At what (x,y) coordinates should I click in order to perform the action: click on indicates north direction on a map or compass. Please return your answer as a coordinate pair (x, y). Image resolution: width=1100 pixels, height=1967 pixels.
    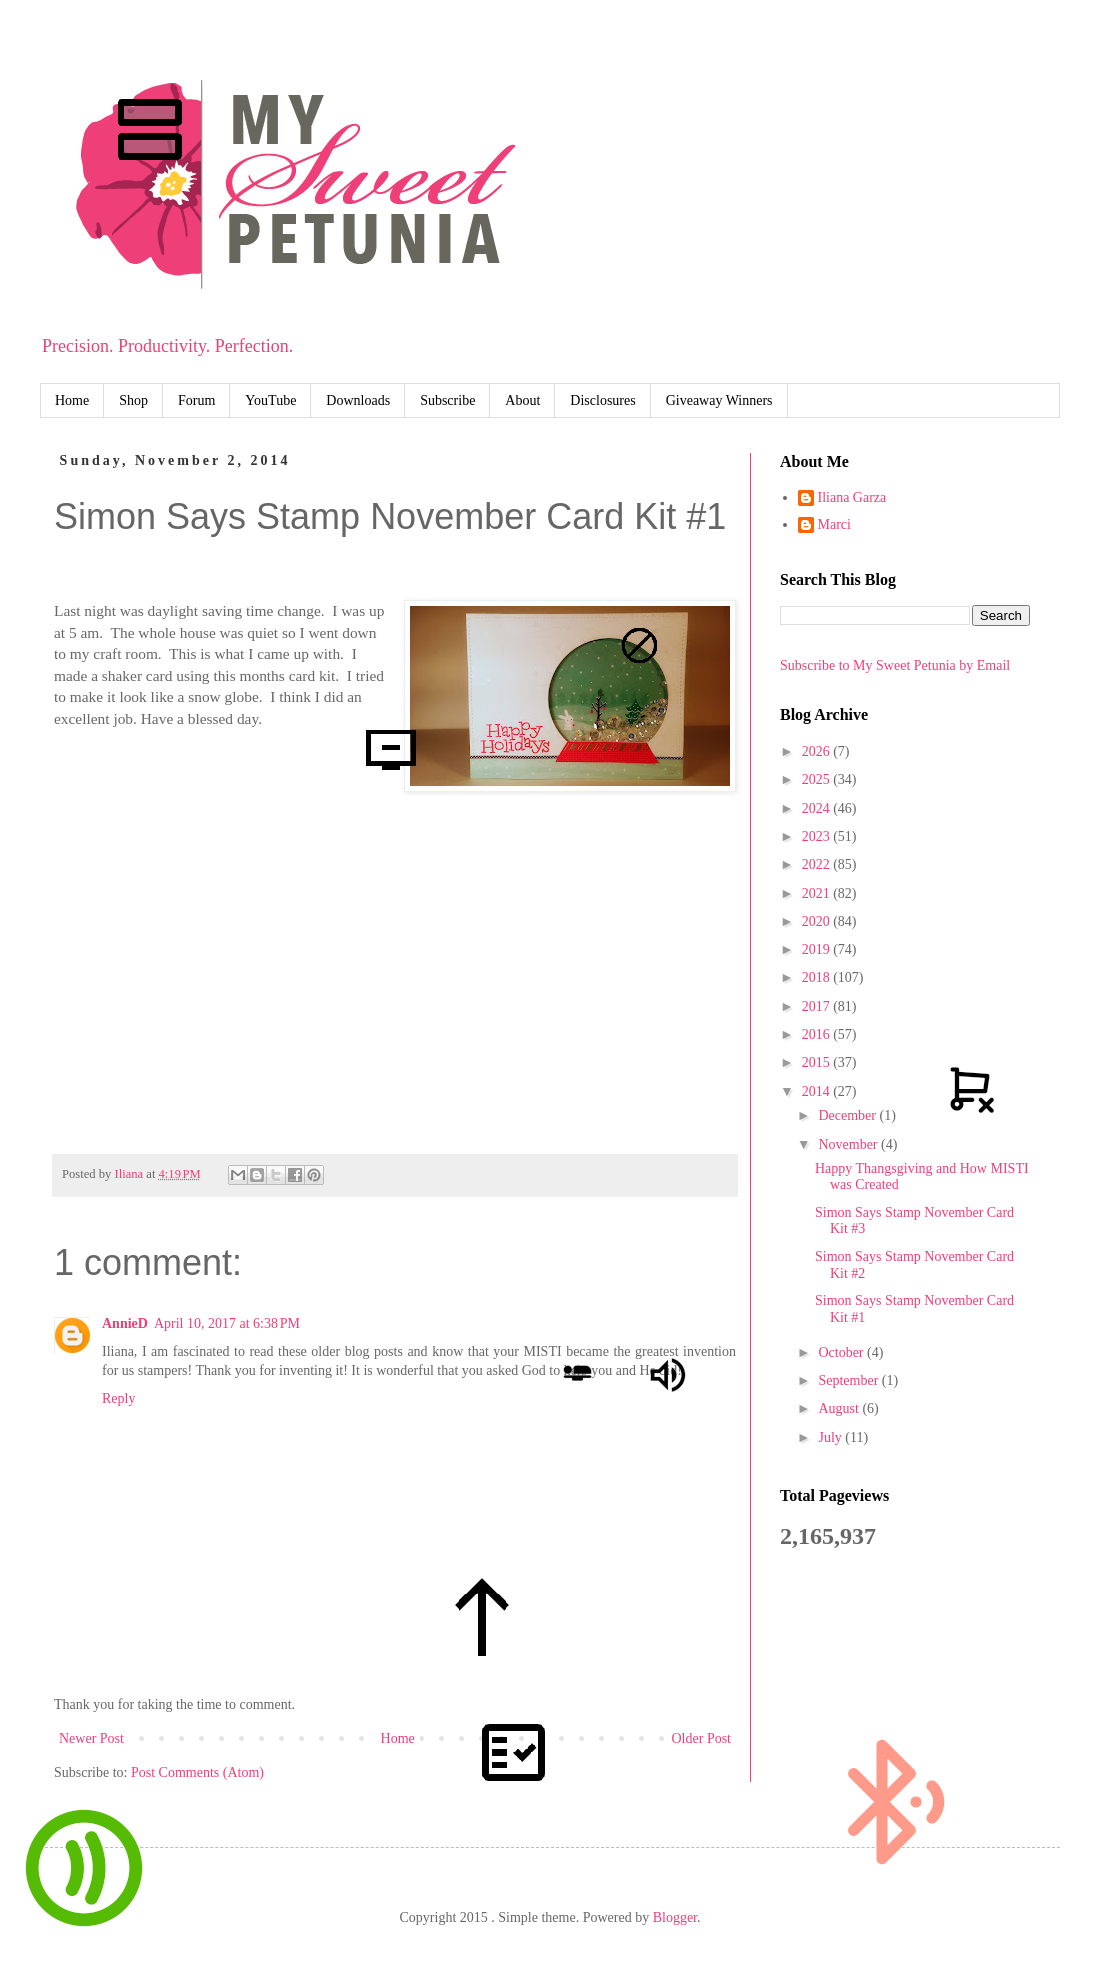
    Looking at the image, I should click on (482, 1617).